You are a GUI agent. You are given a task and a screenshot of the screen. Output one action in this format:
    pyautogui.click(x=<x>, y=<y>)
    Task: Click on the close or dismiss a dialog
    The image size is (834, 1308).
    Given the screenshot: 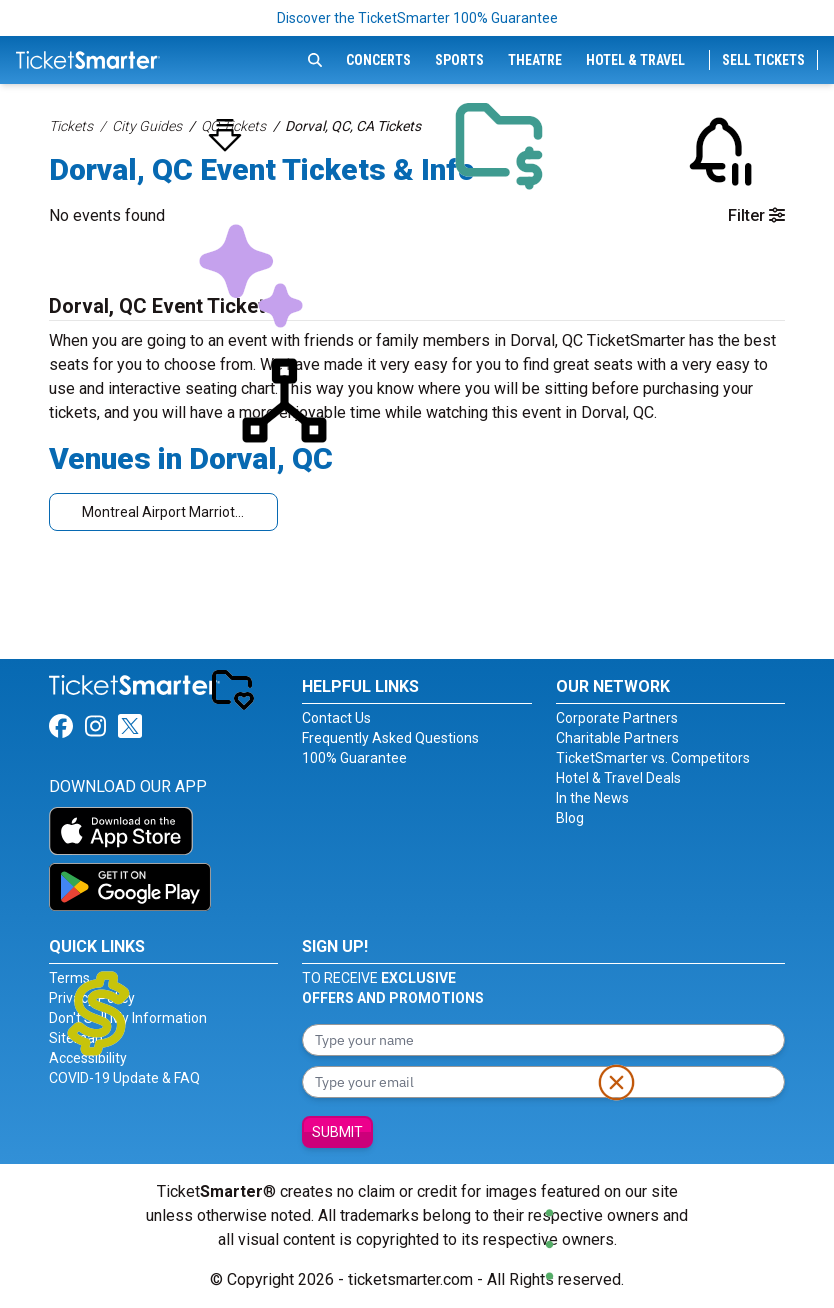 What is the action you would take?
    pyautogui.click(x=616, y=1082)
    